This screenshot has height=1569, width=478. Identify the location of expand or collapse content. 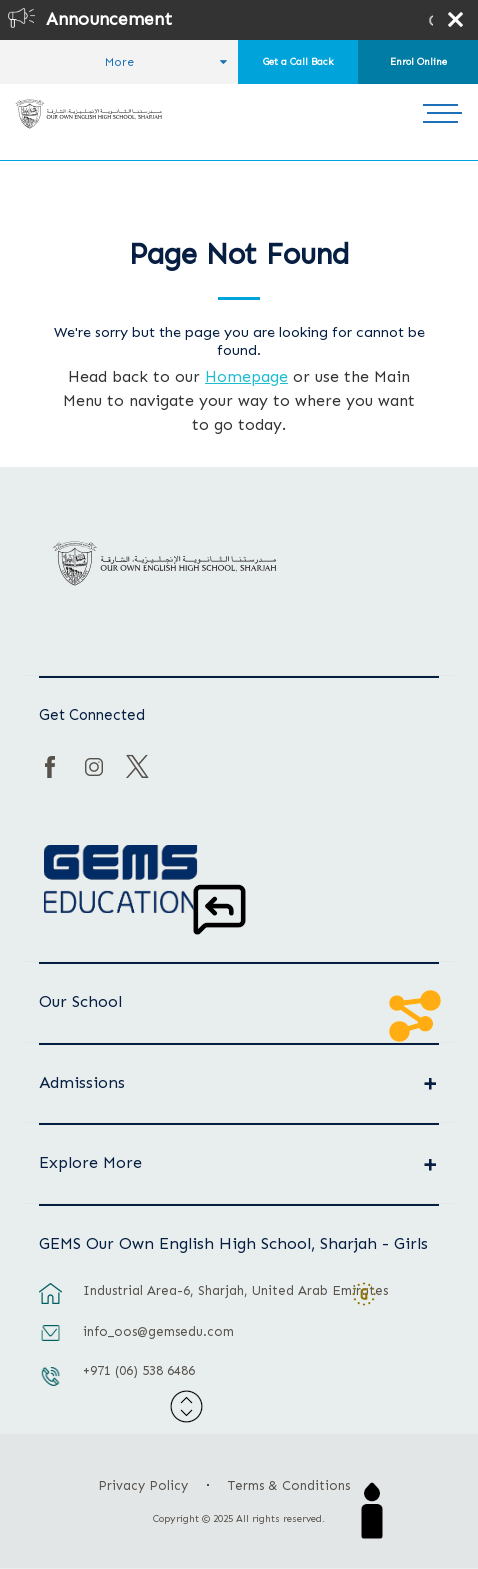
(186, 1406).